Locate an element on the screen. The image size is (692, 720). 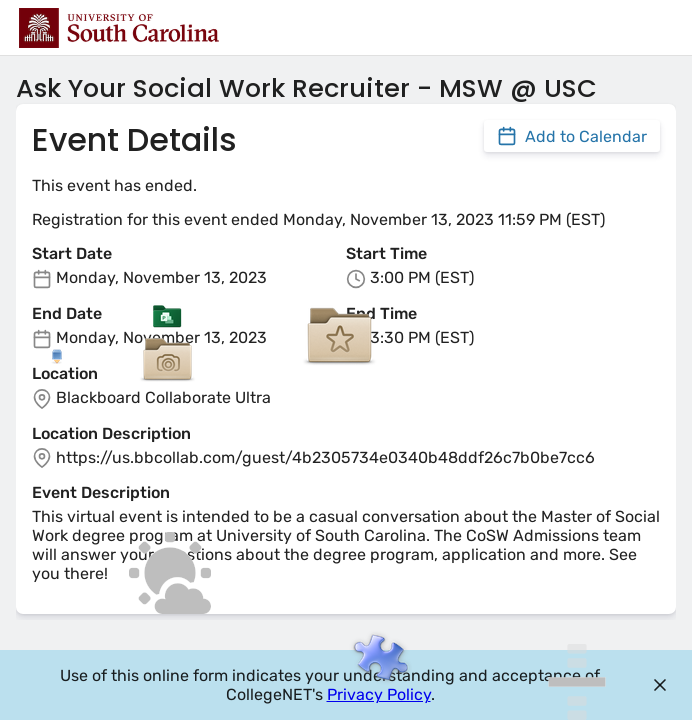
access your bookmarked files and folders is located at coordinates (339, 338).